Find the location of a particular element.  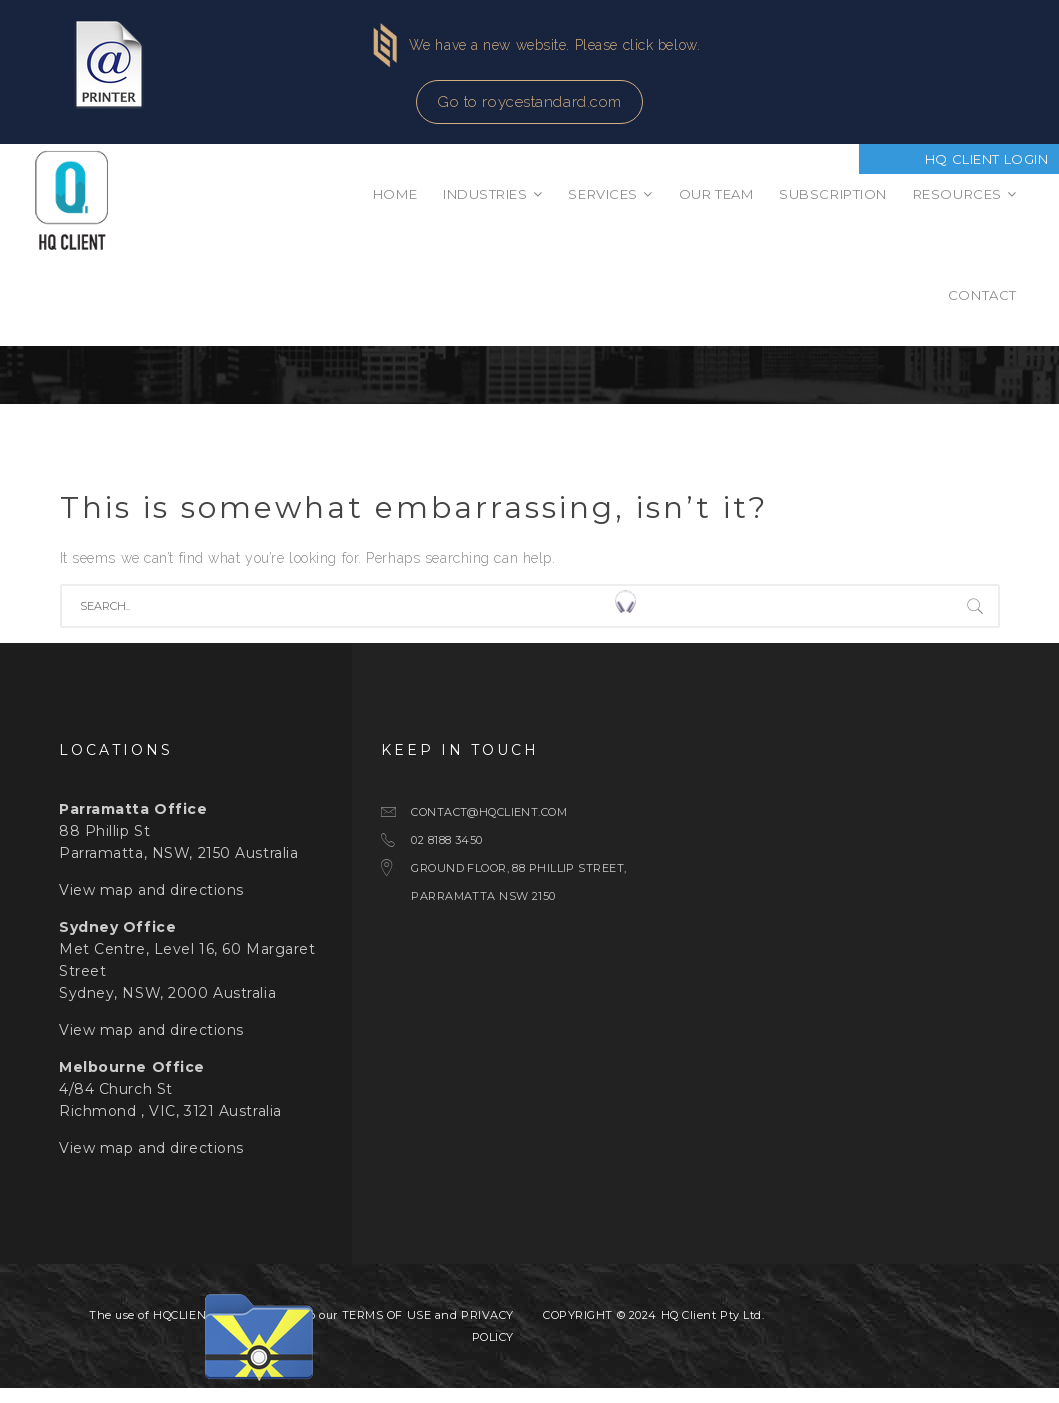

open pokémon quick ball themed folder is located at coordinates (258, 1339).